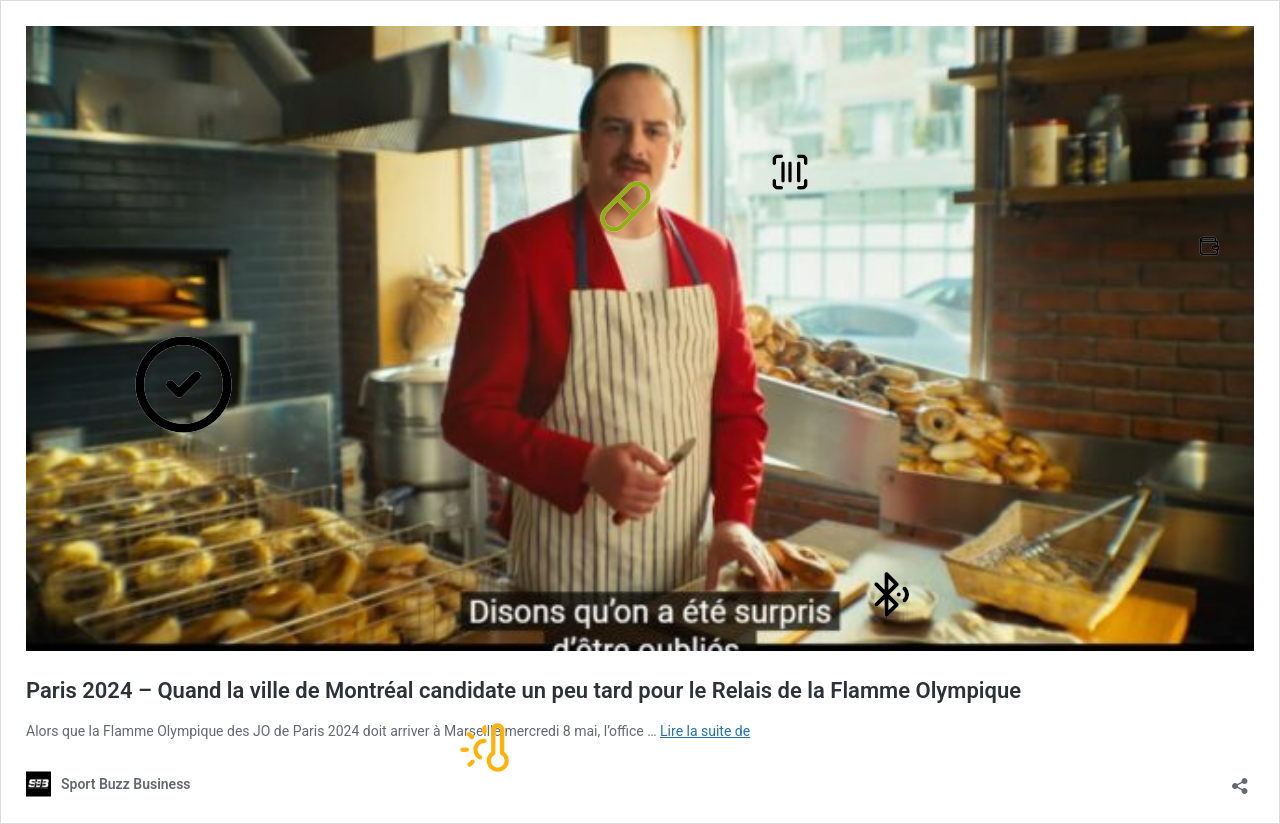 This screenshot has width=1280, height=824. I want to click on searching for nearby bluetooth devices, so click(886, 594).